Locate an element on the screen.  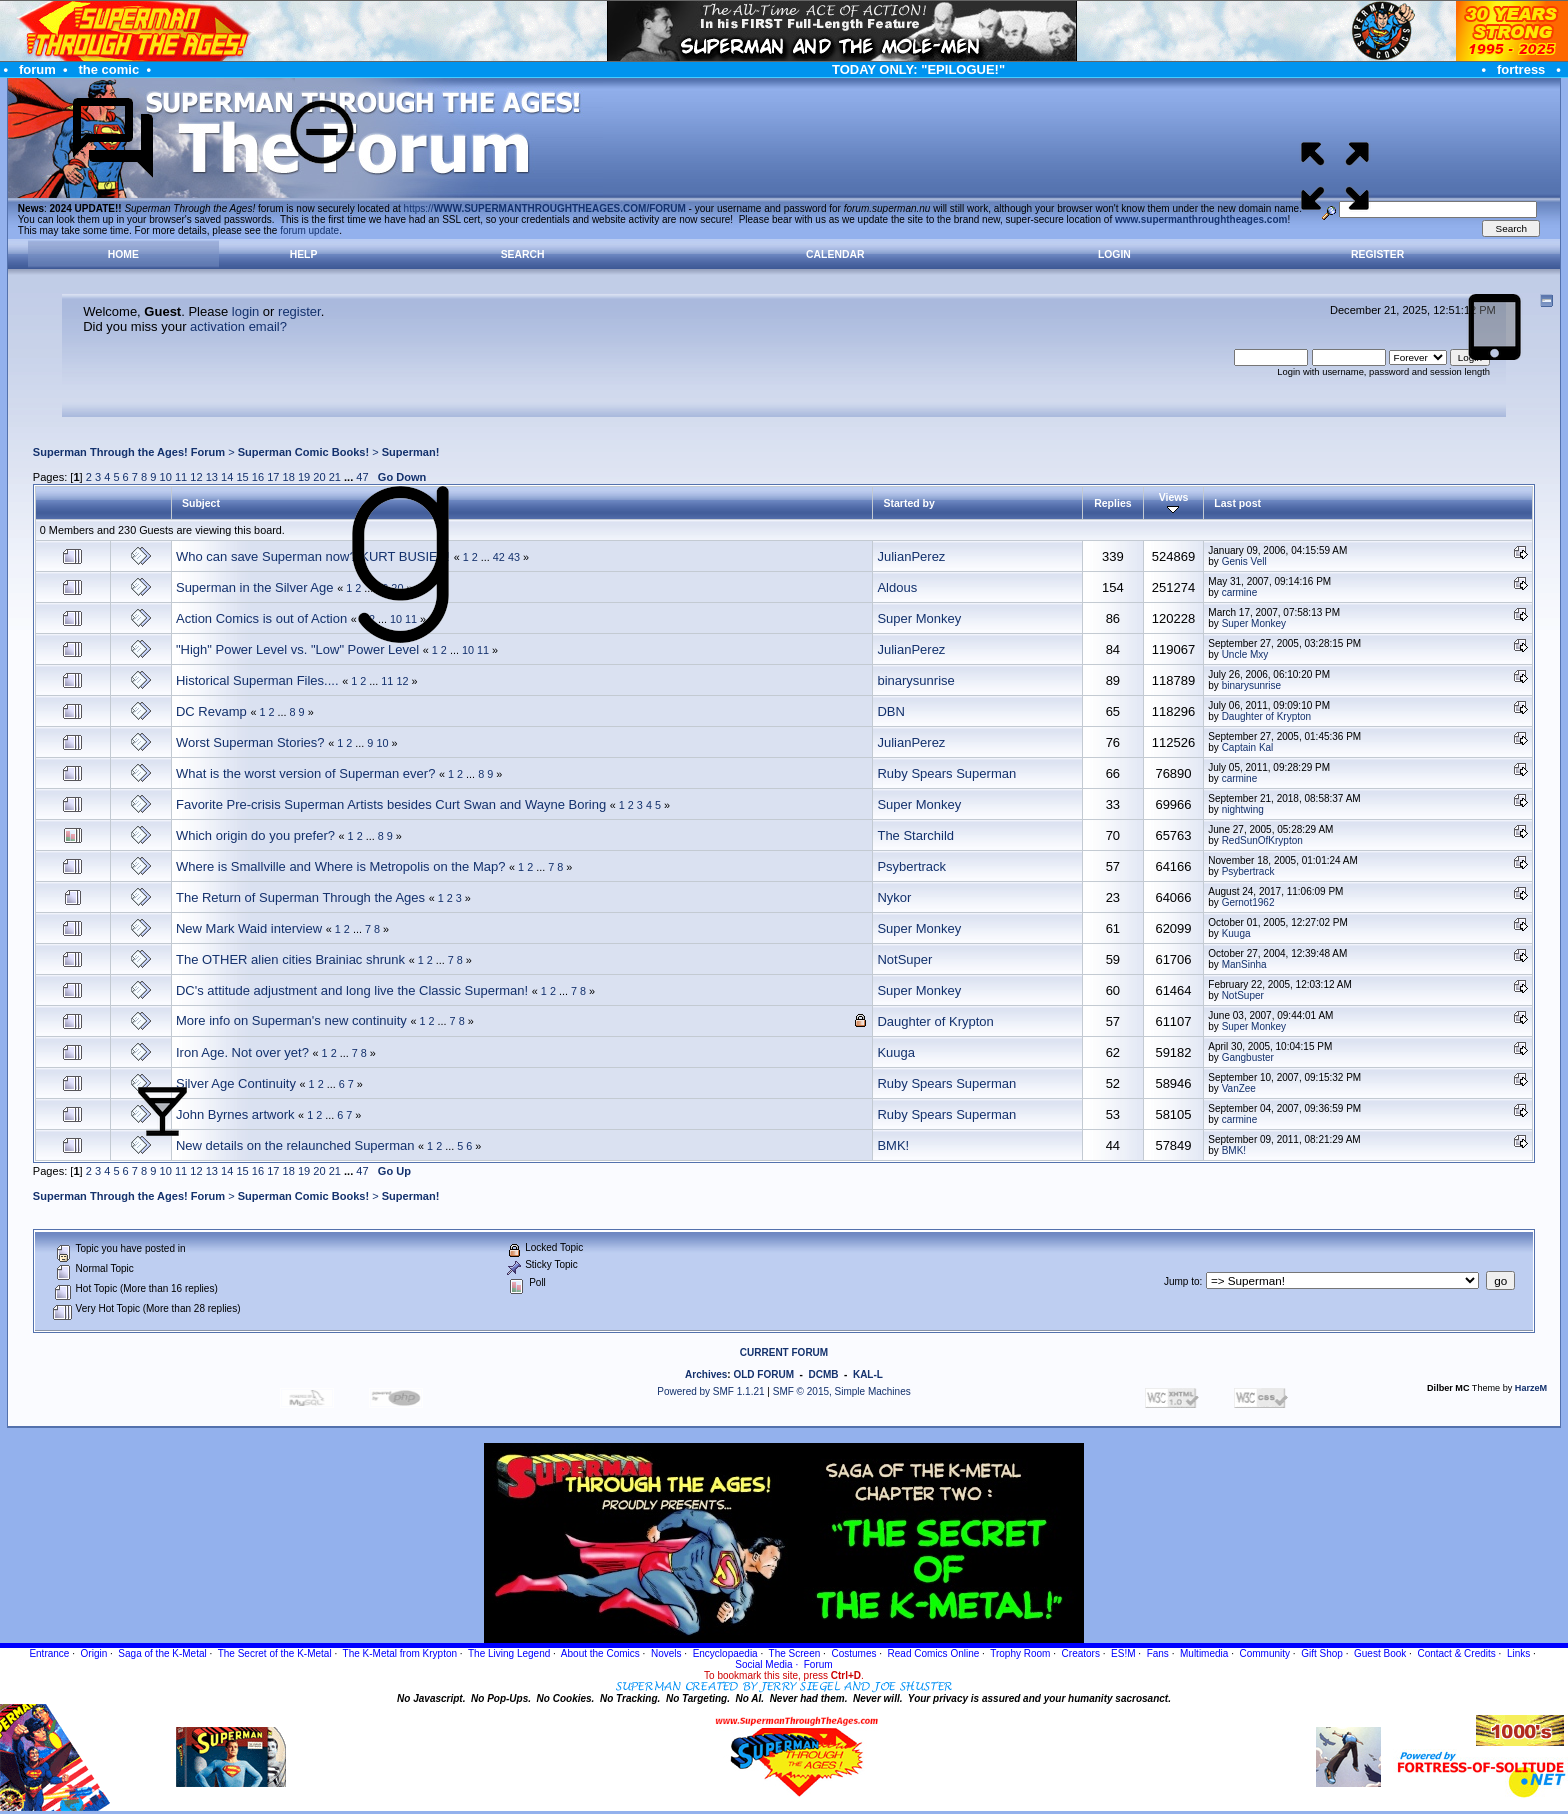
expand to full screen mode is located at coordinates (1335, 176).